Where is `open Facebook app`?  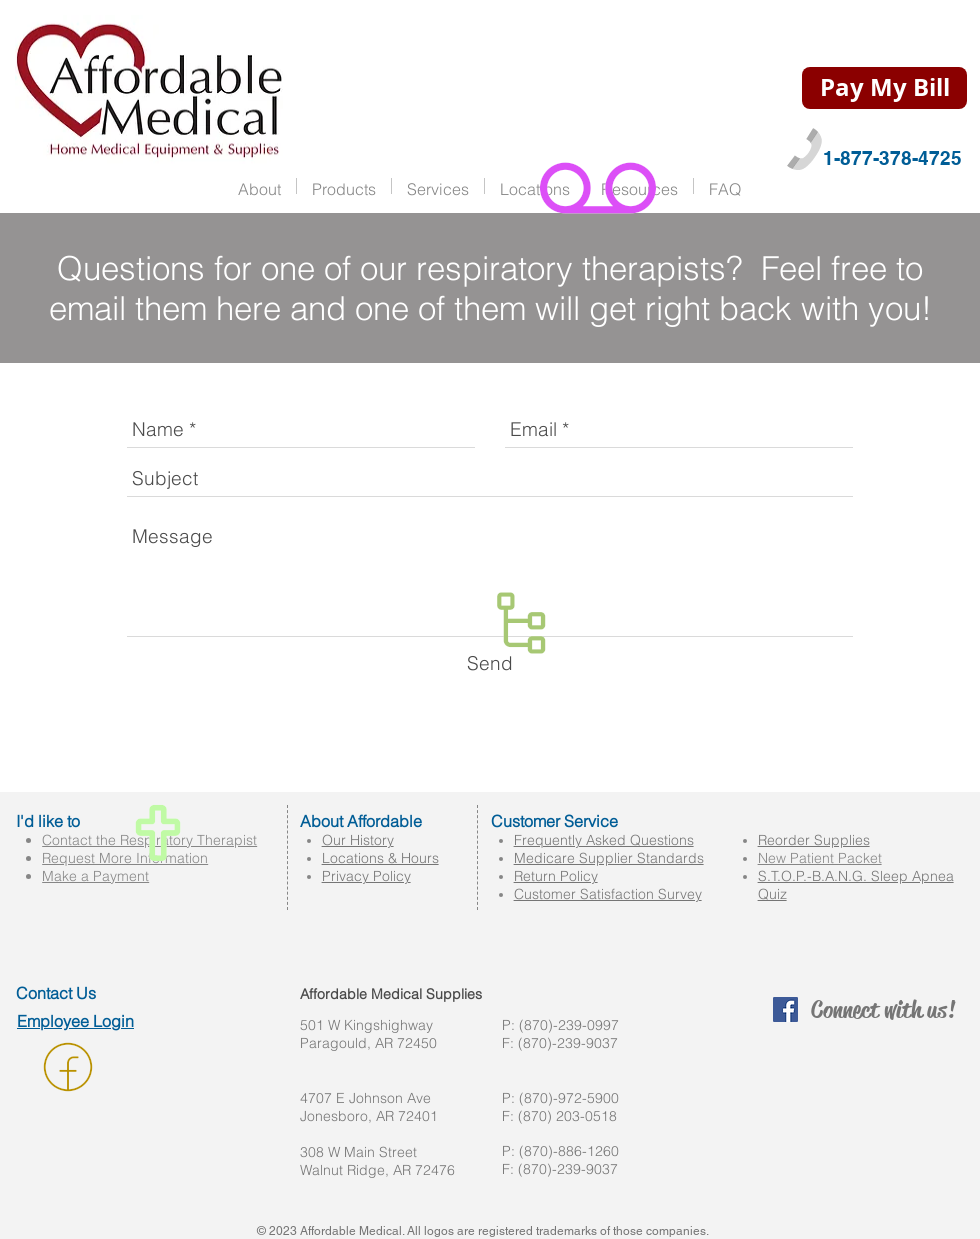
open Facebook app is located at coordinates (68, 1067).